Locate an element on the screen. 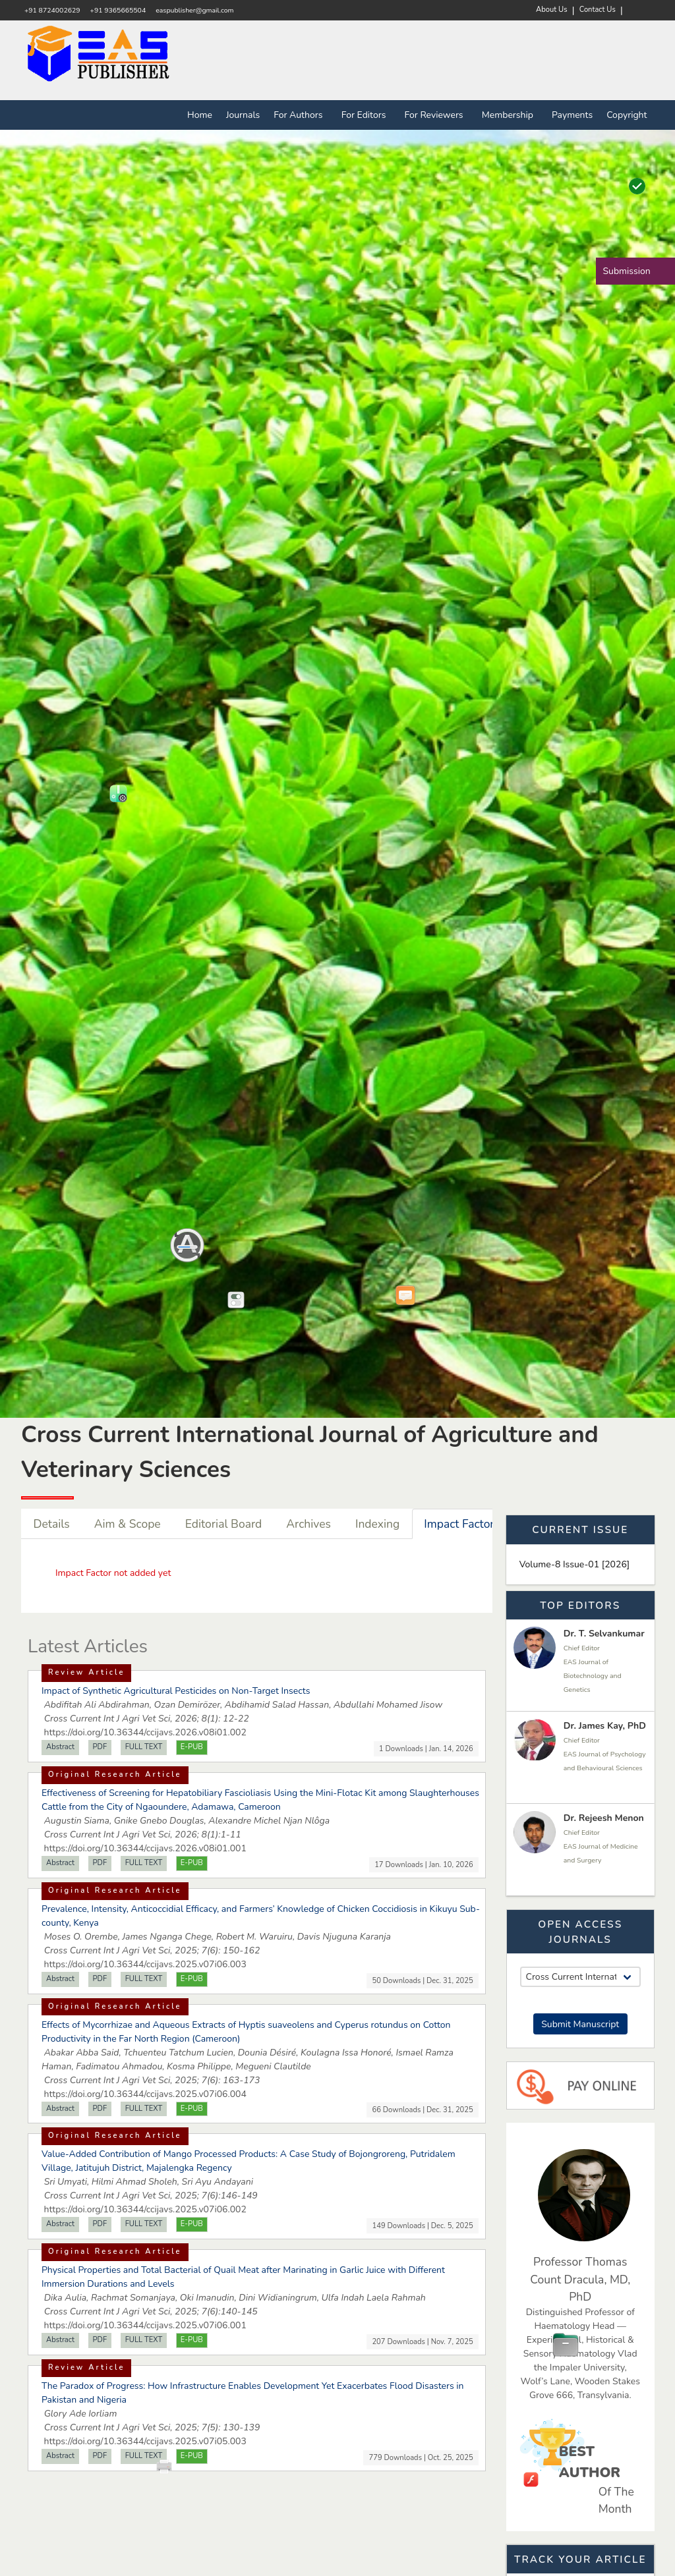 The height and width of the screenshot is (2576, 675). open the software update manager is located at coordinates (187, 1245).